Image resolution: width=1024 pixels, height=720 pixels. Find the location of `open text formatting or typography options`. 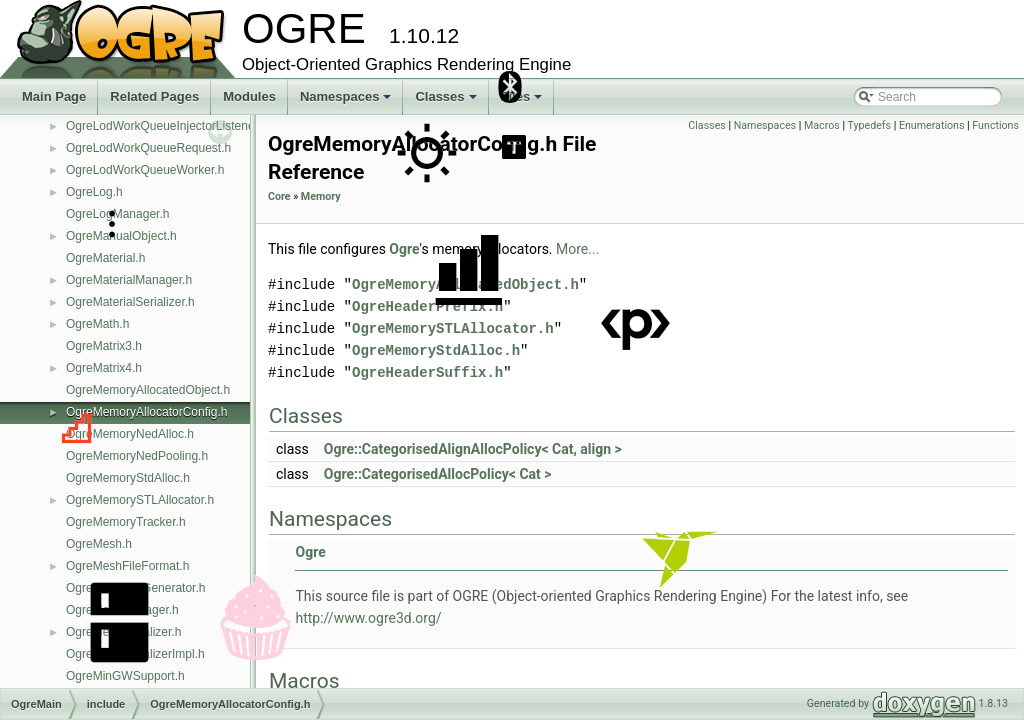

open text formatting or typography options is located at coordinates (514, 147).